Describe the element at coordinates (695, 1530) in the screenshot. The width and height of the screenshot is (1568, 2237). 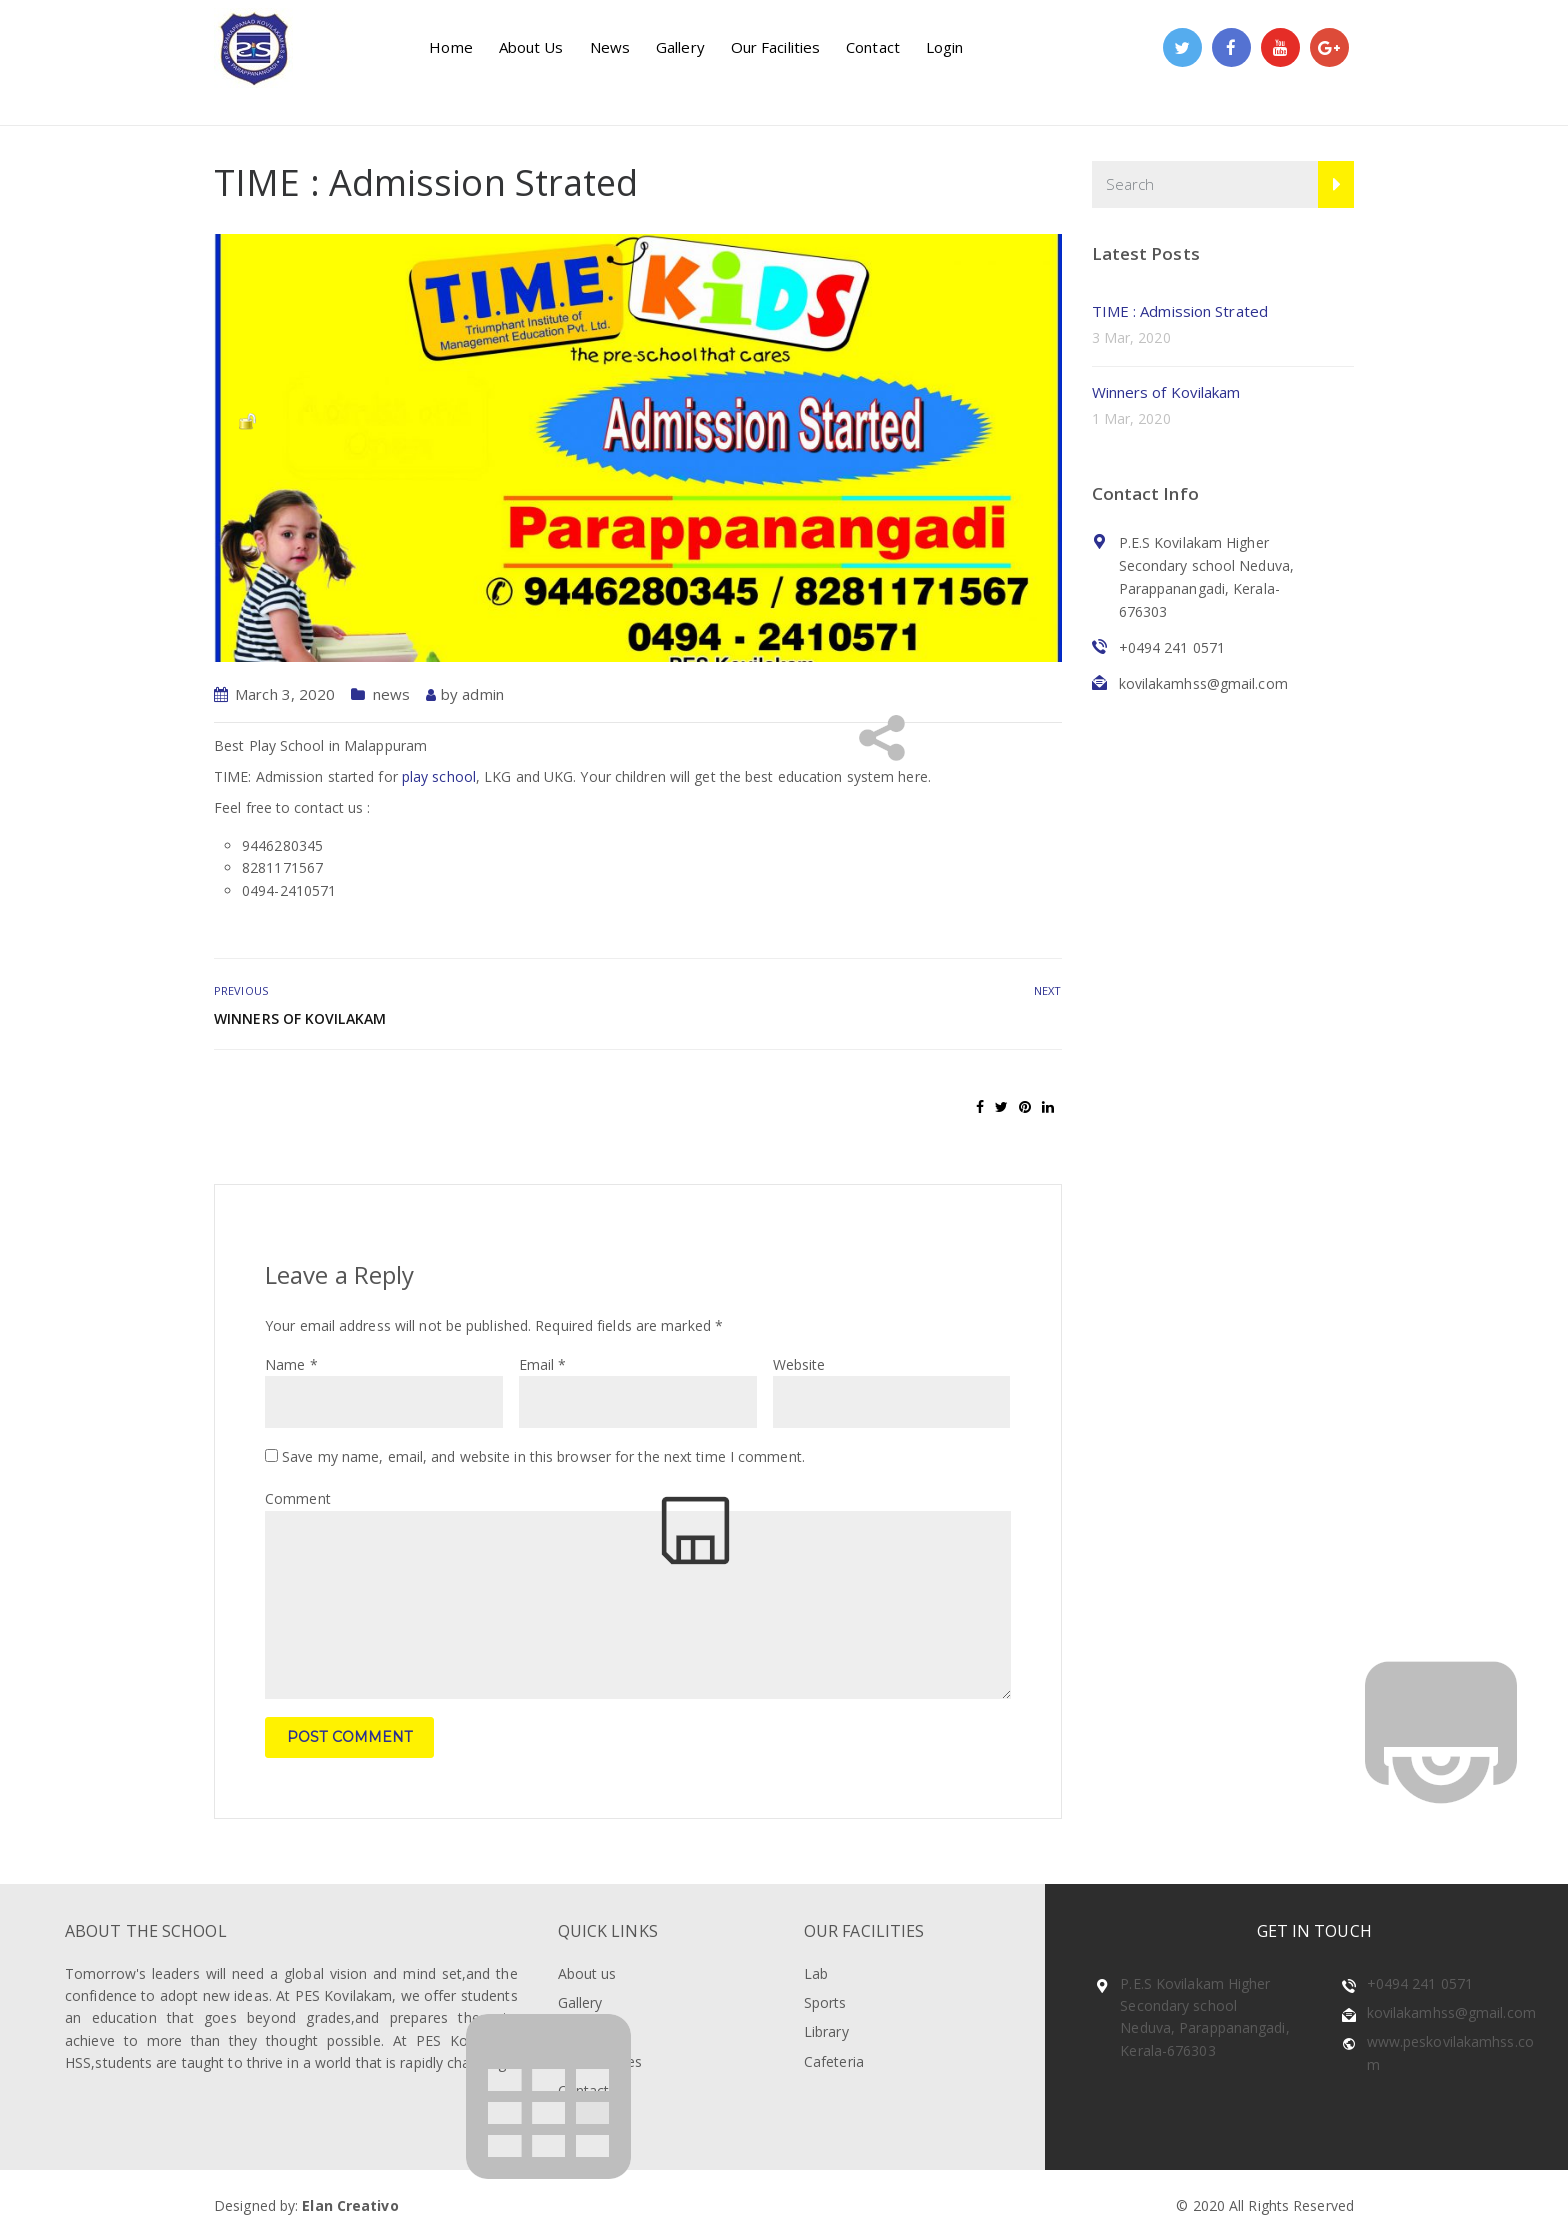
I see `save current file or document` at that location.